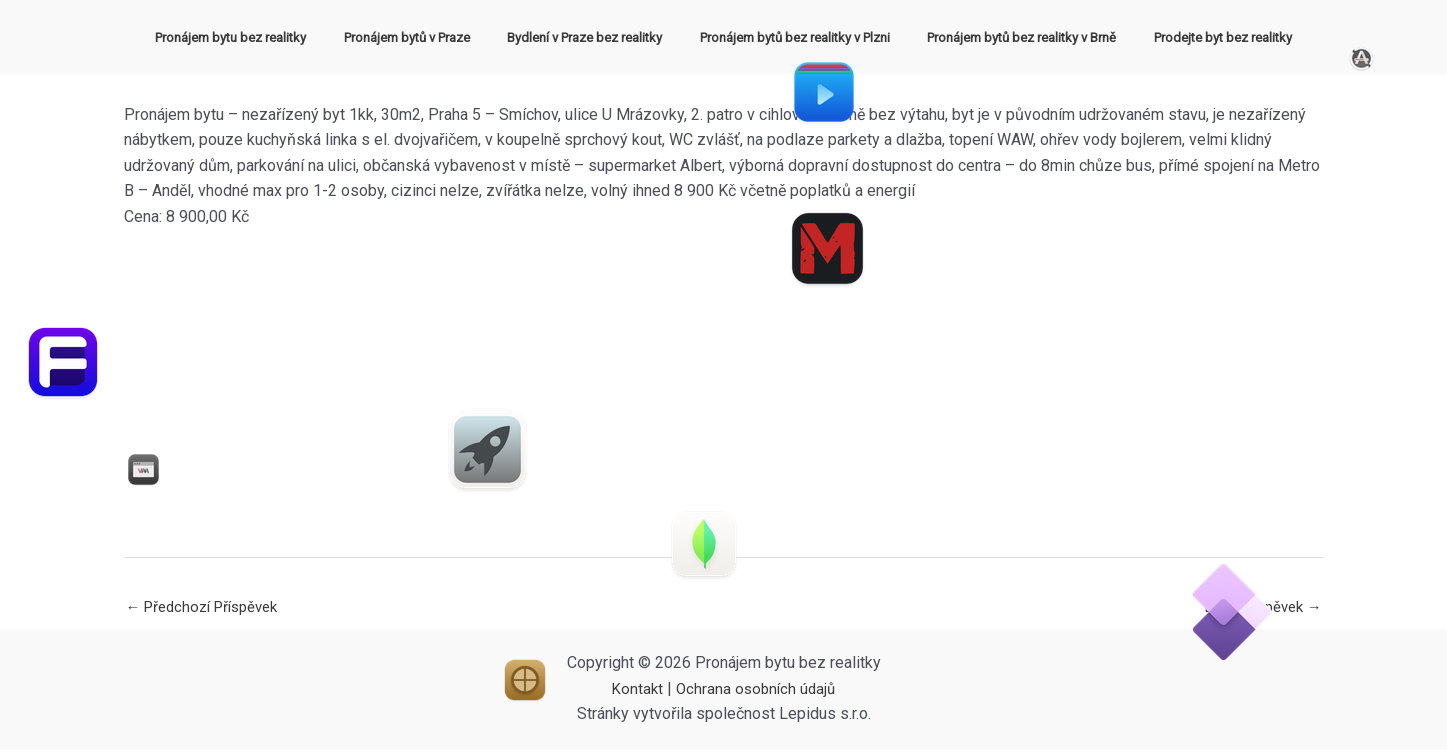 The height and width of the screenshot is (752, 1447). I want to click on open calligra stage presentation app, so click(824, 92).